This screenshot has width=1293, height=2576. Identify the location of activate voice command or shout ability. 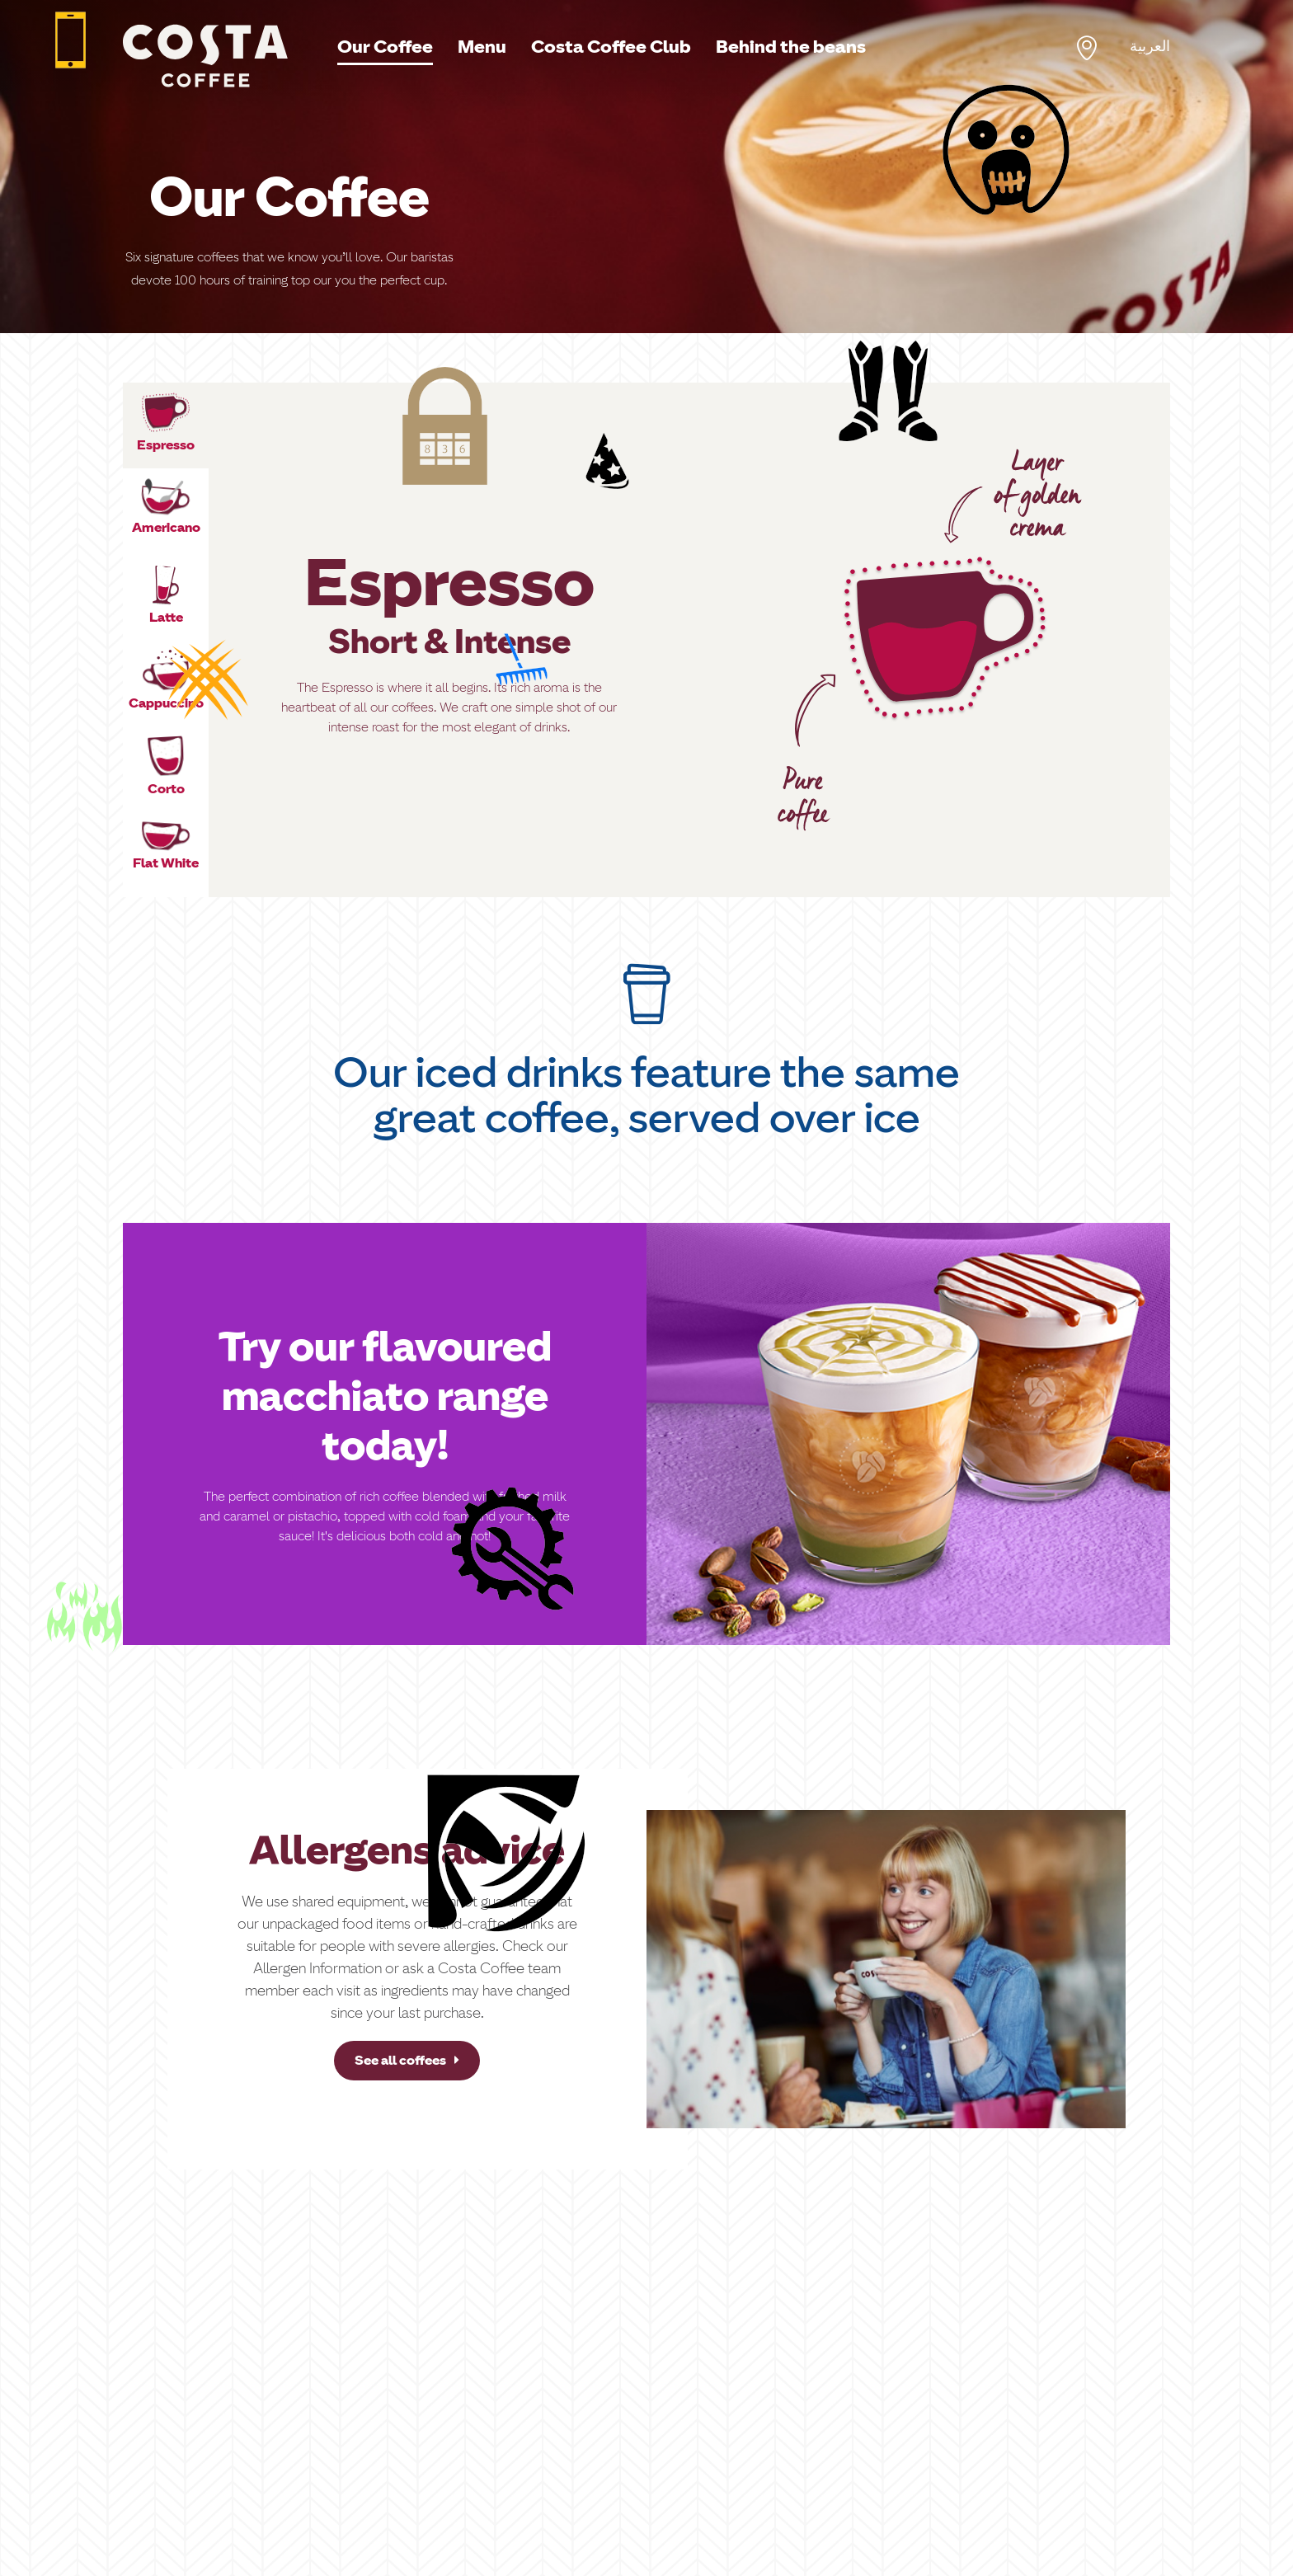
(506, 1854).